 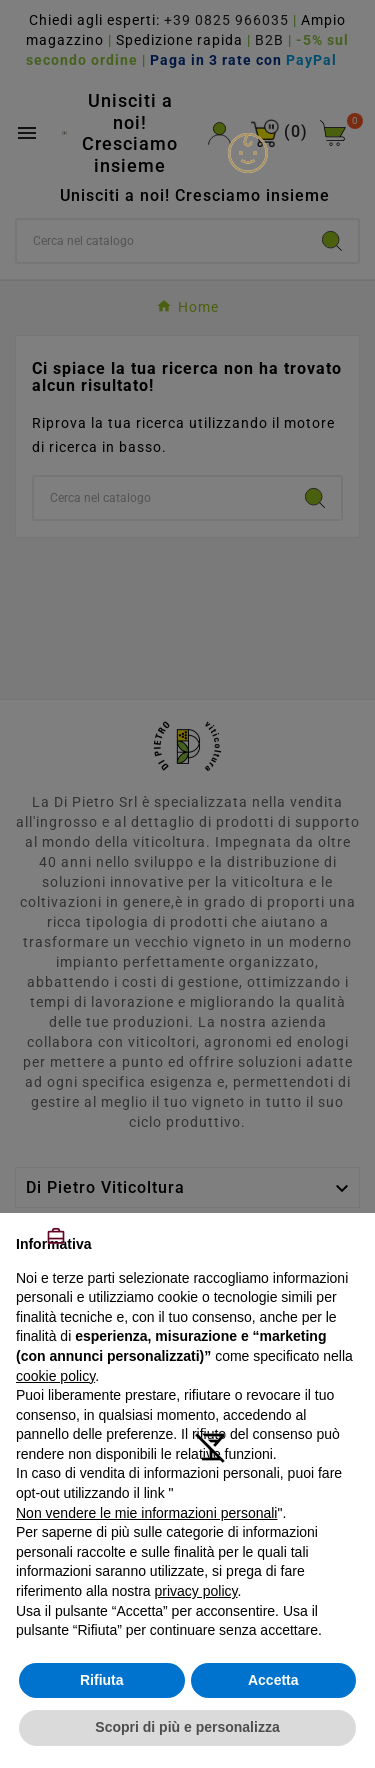 What do you see at coordinates (248, 153) in the screenshot?
I see `access baby or child-related features` at bounding box center [248, 153].